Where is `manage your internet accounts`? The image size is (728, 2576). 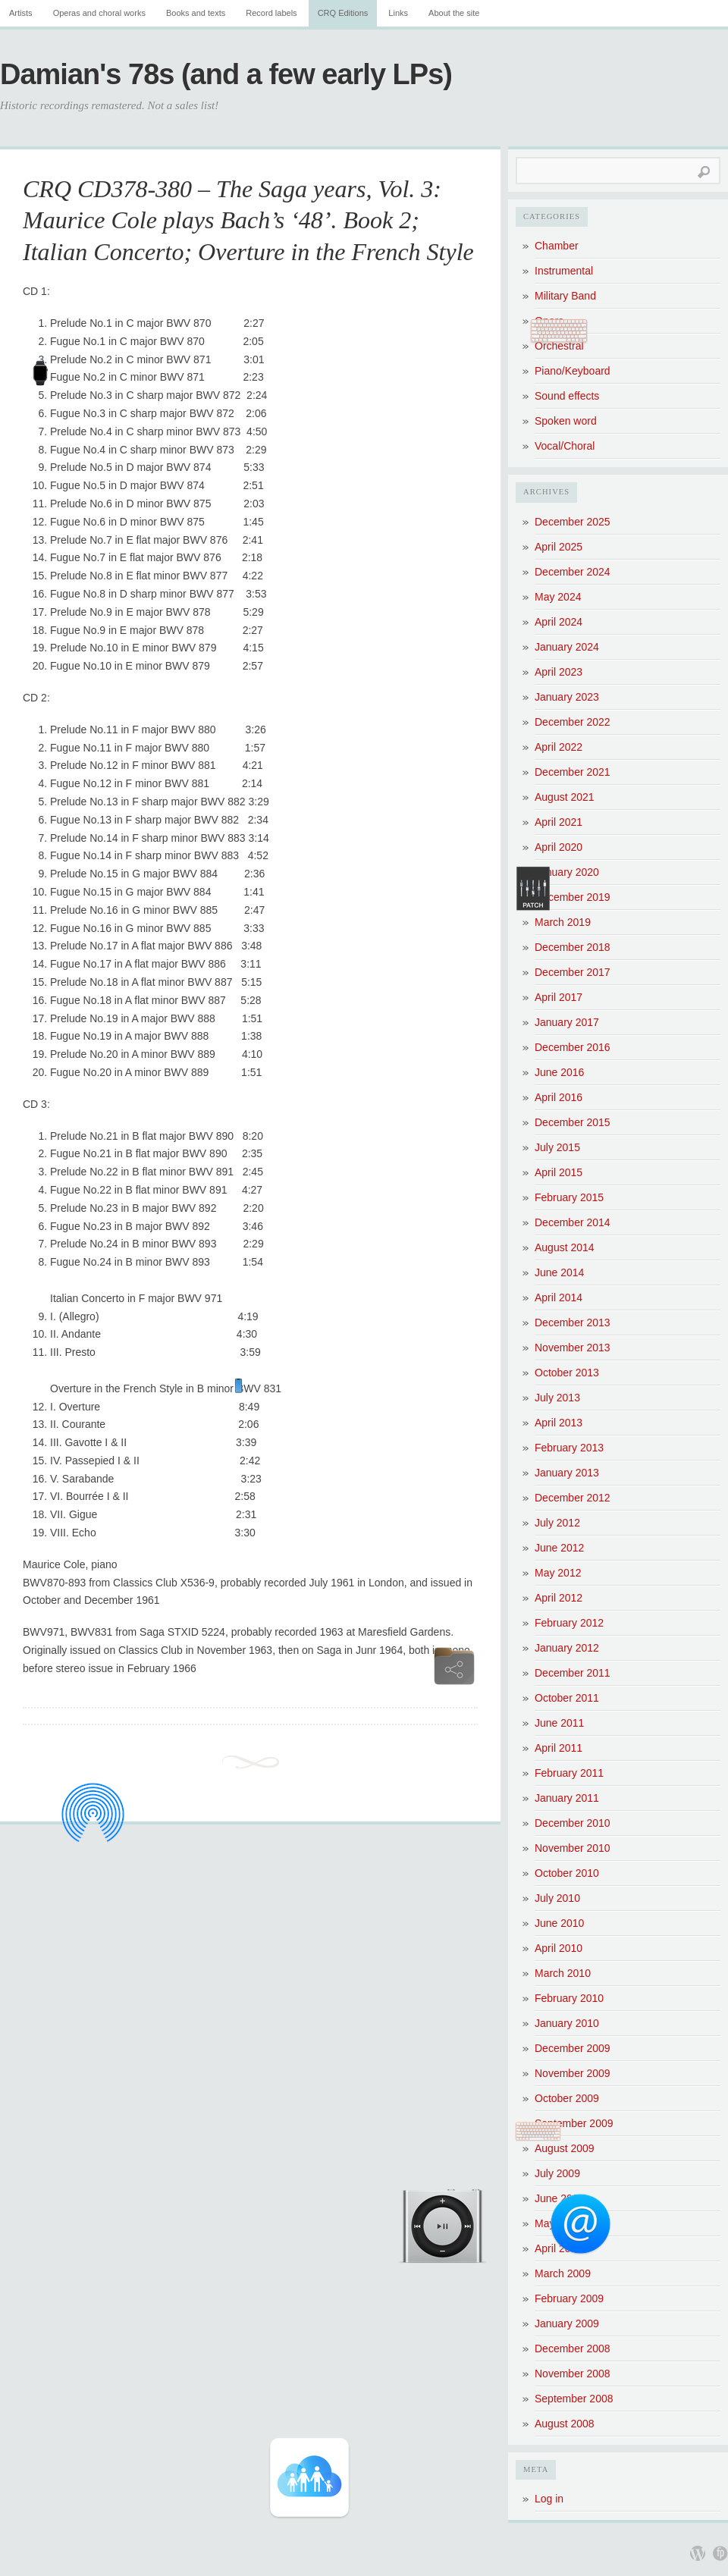 manage your internet accounts is located at coordinates (580, 2223).